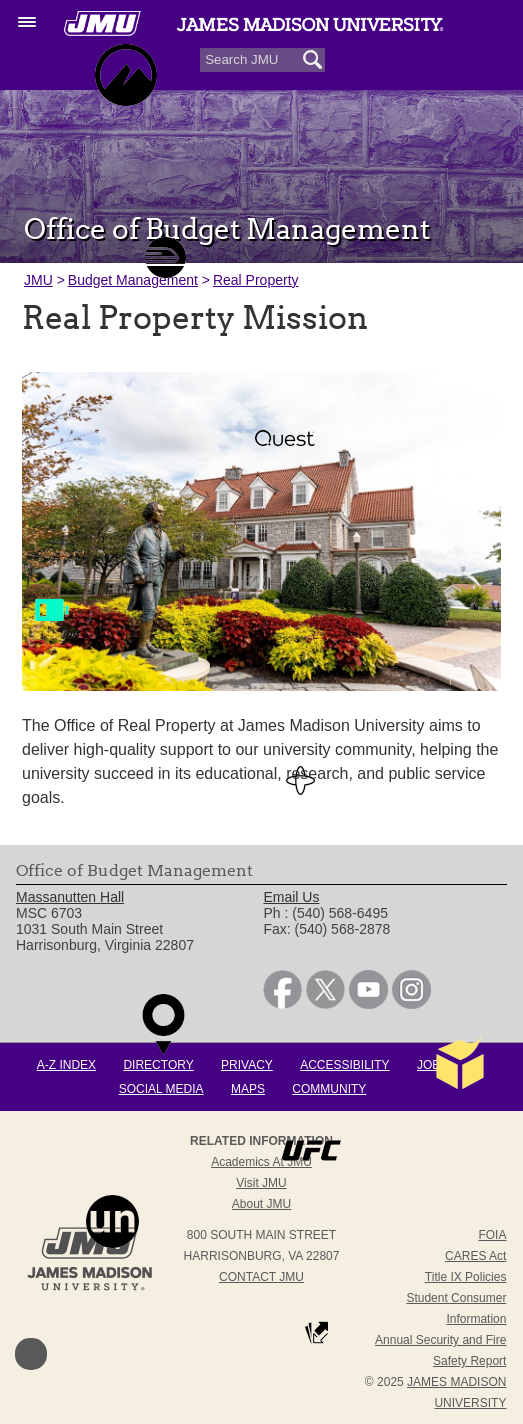 This screenshot has height=1424, width=523. What do you see at coordinates (51, 610) in the screenshot?
I see `indicates low battery status` at bounding box center [51, 610].